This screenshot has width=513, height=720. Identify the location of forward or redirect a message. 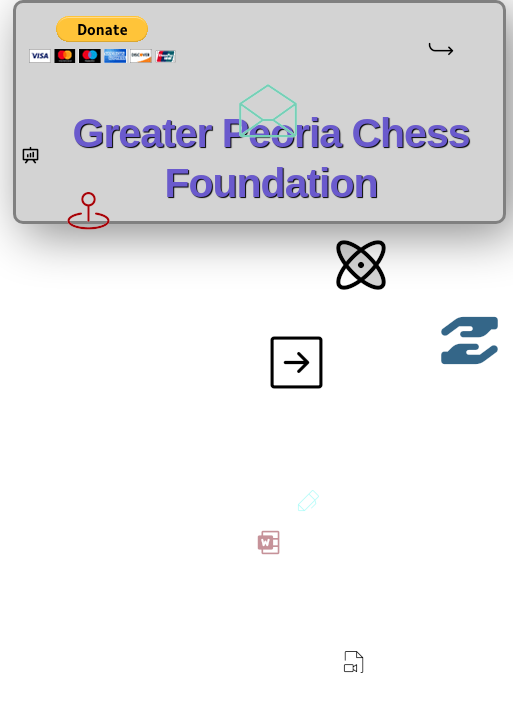
(441, 49).